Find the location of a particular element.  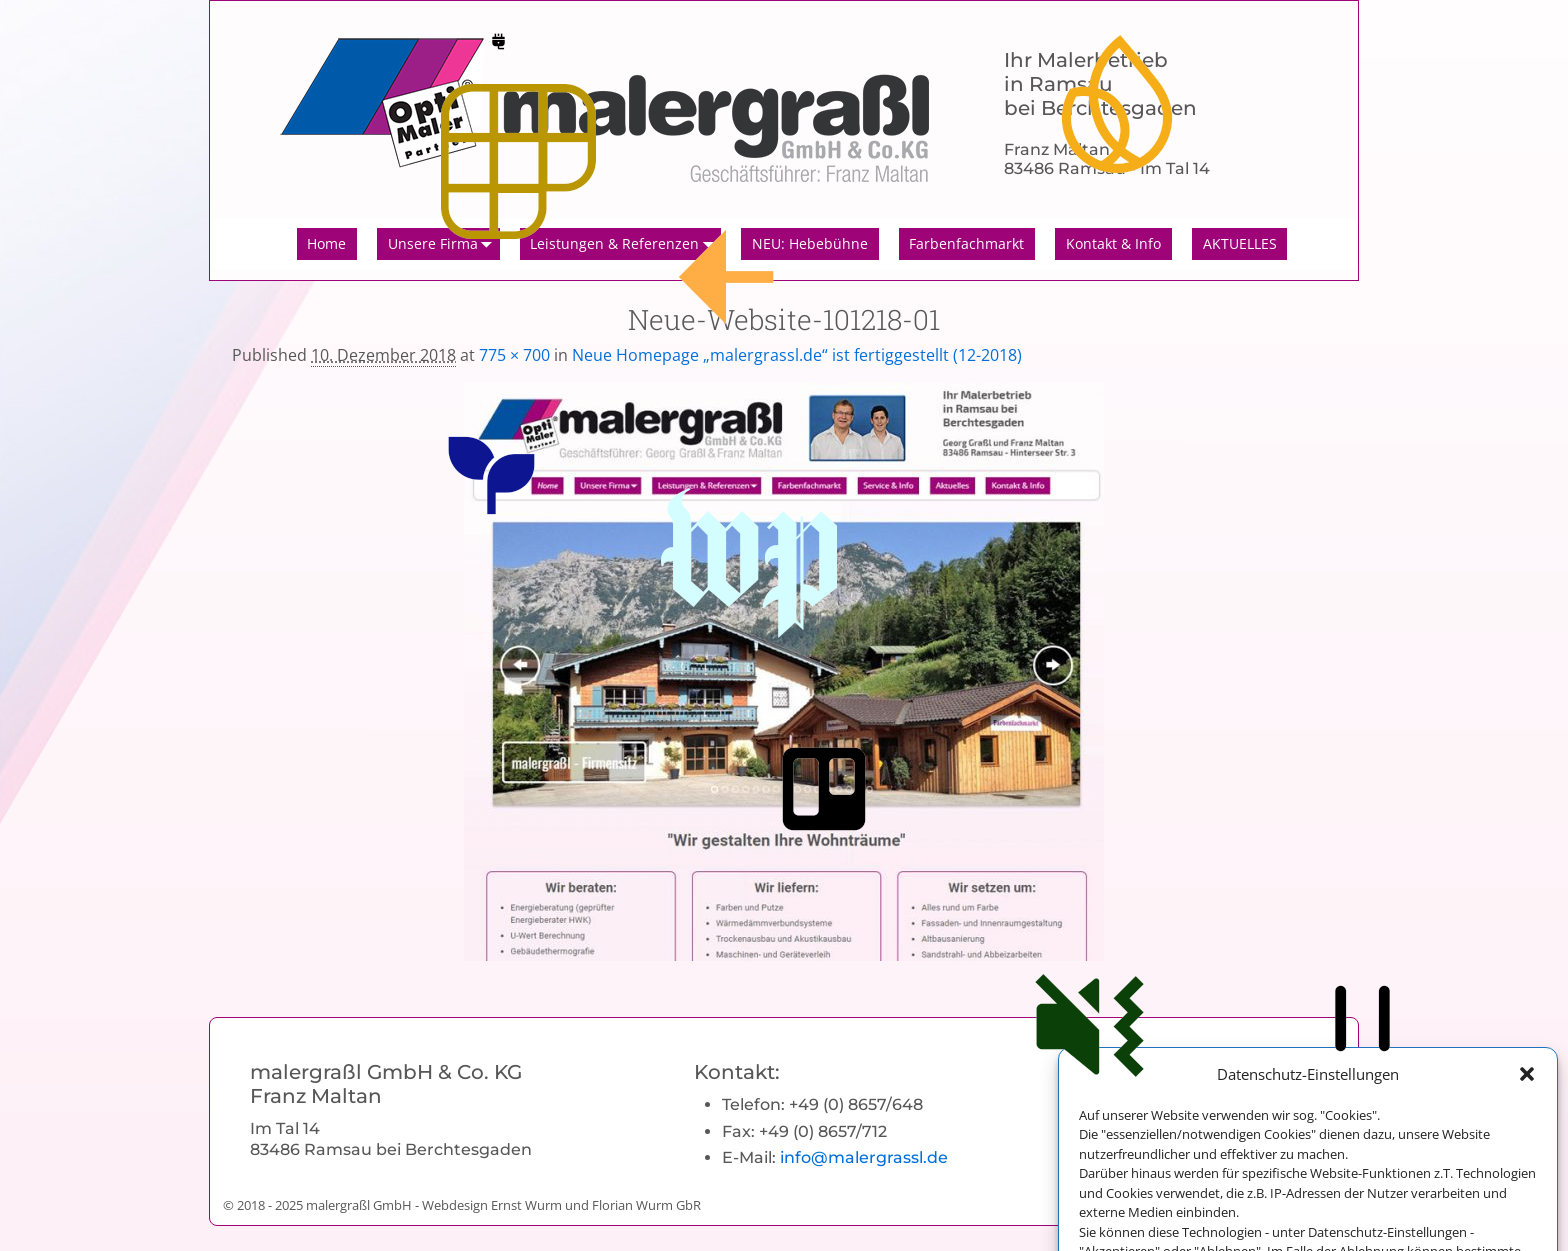

open Polywork profile is located at coordinates (518, 161).